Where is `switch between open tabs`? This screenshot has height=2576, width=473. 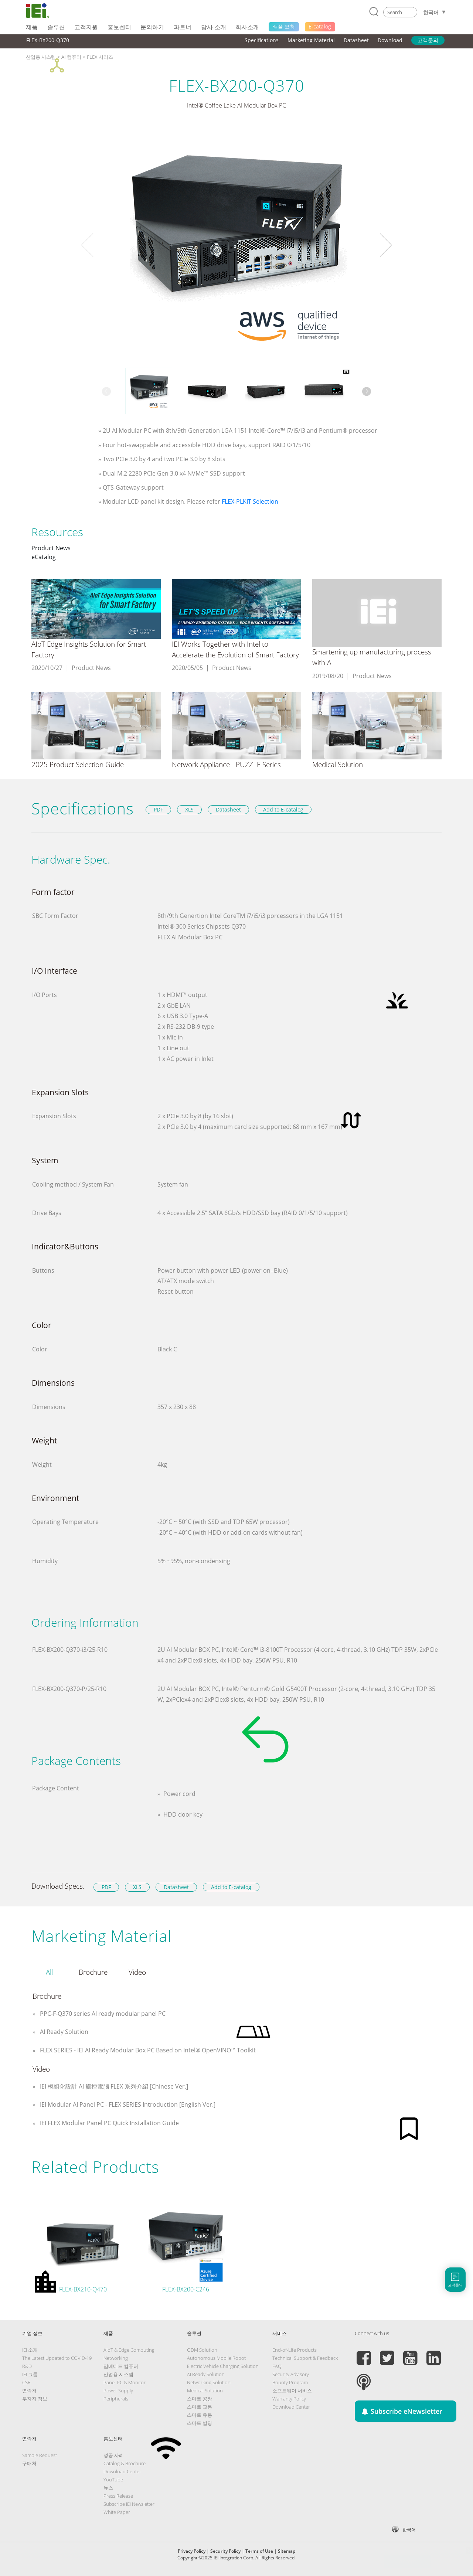
switch between open tabs is located at coordinates (253, 2032).